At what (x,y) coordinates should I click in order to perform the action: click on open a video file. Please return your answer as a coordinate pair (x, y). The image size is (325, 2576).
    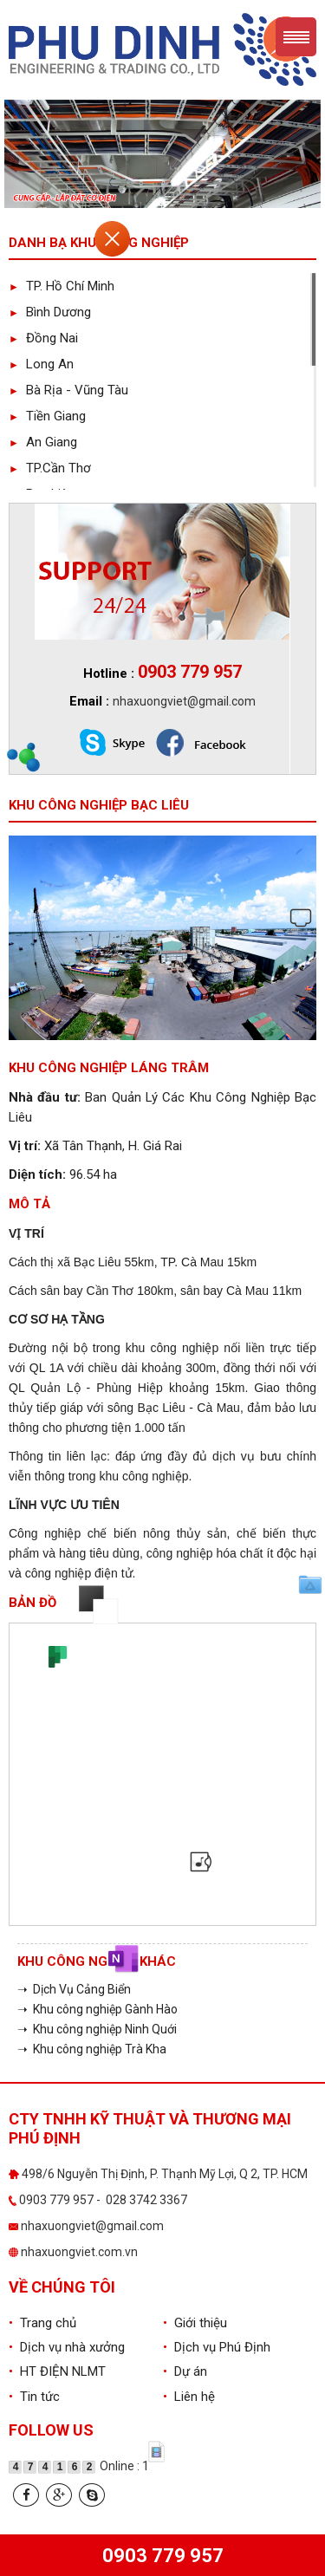
    Looking at the image, I should click on (156, 2451).